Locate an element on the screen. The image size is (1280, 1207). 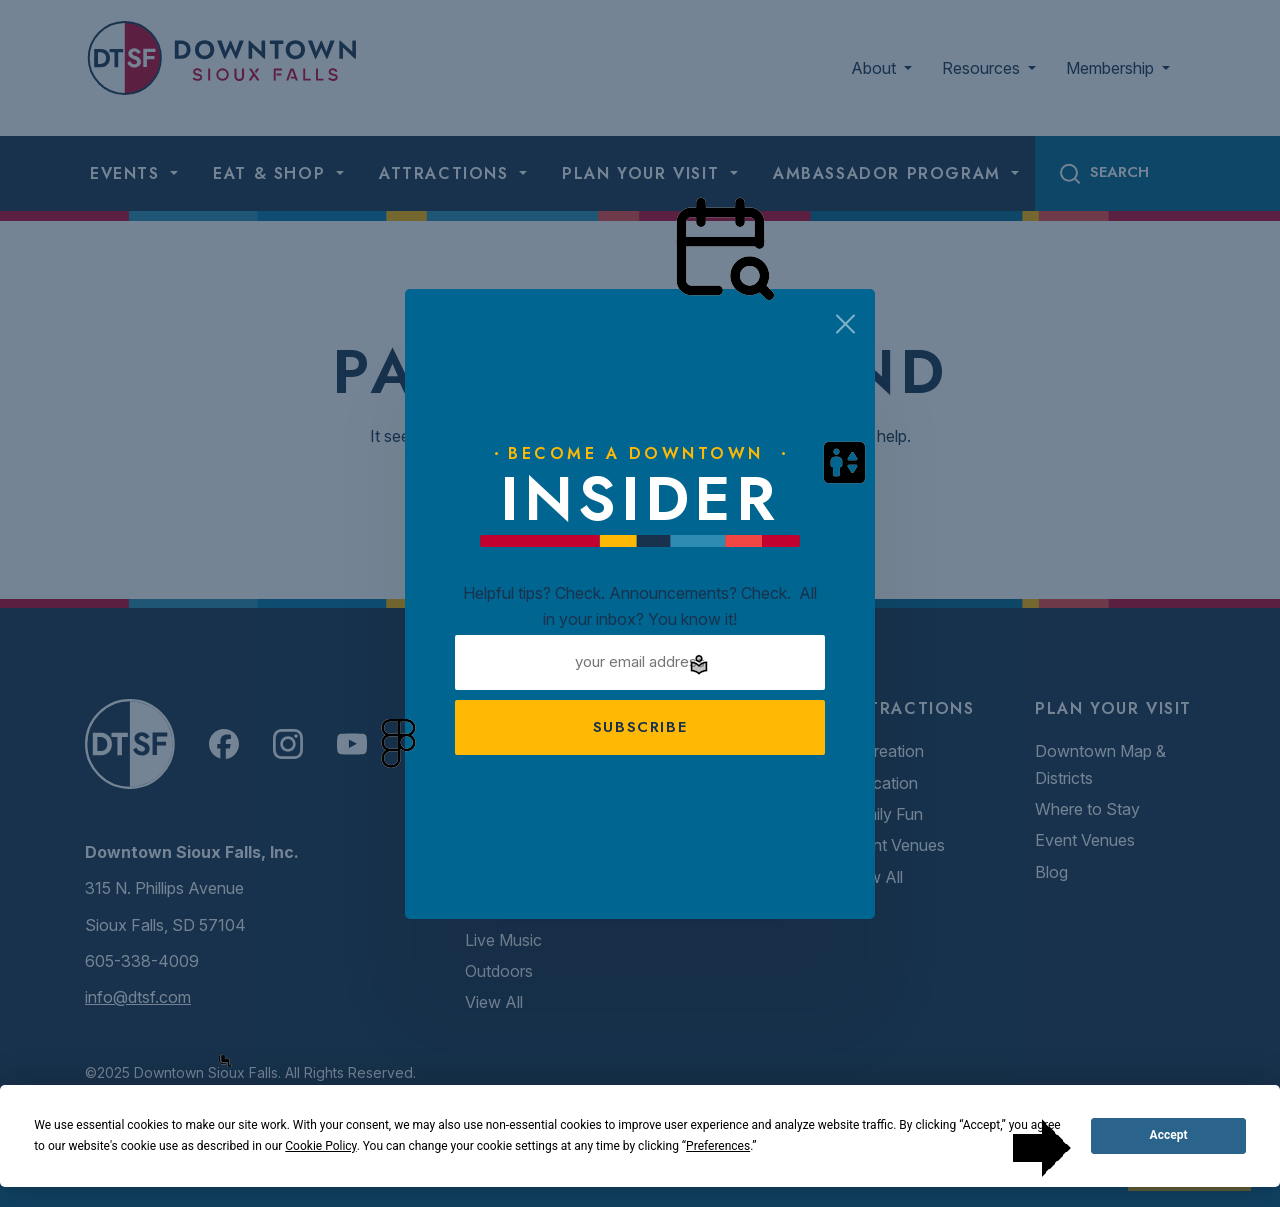
open Figma design file is located at coordinates (397, 742).